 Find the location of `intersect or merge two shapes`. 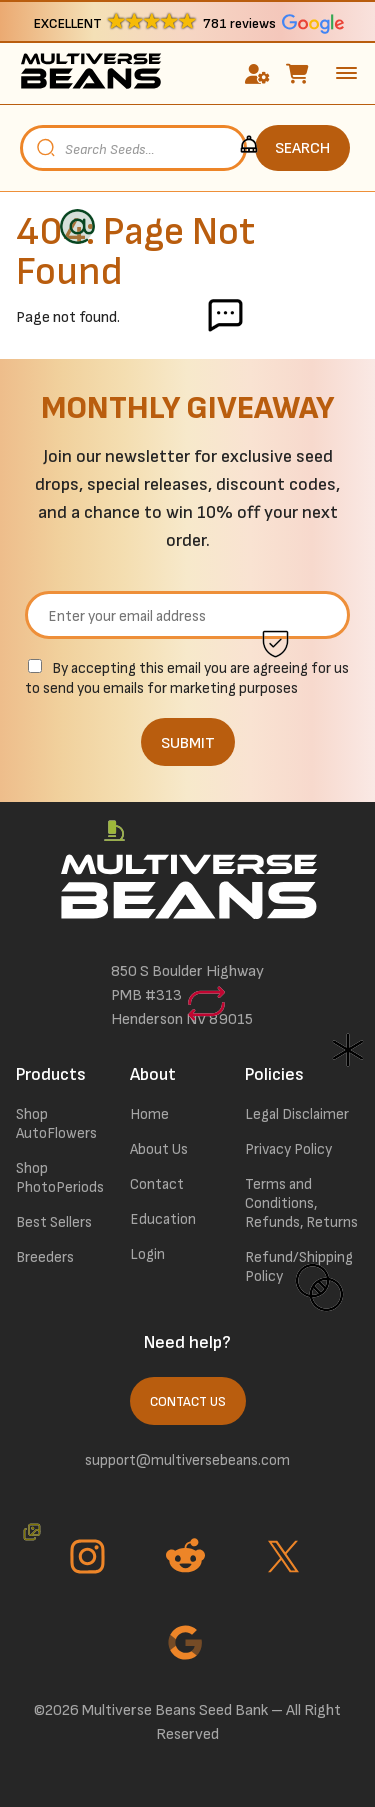

intersect or merge two shapes is located at coordinates (319, 1287).